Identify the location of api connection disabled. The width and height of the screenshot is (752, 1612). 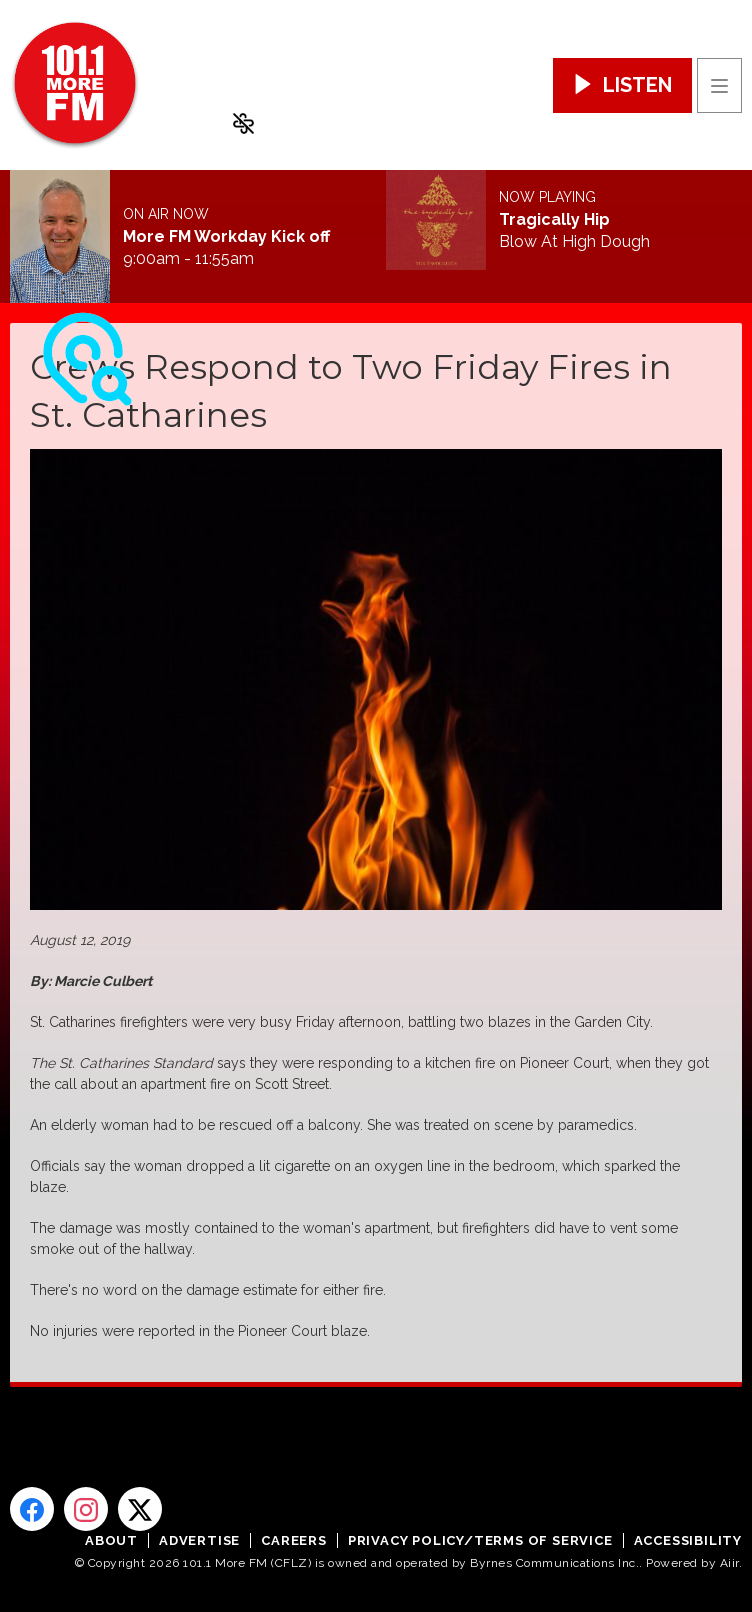
(243, 123).